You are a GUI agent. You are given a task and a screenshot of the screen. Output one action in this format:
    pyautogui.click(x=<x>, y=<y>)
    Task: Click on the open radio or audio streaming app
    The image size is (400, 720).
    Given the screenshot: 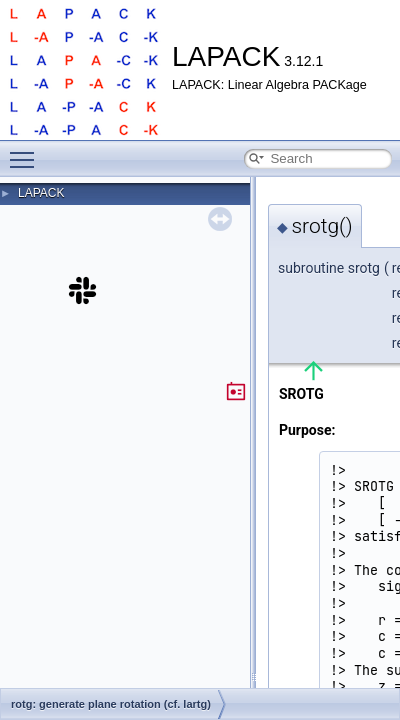 What is the action you would take?
    pyautogui.click(x=236, y=392)
    